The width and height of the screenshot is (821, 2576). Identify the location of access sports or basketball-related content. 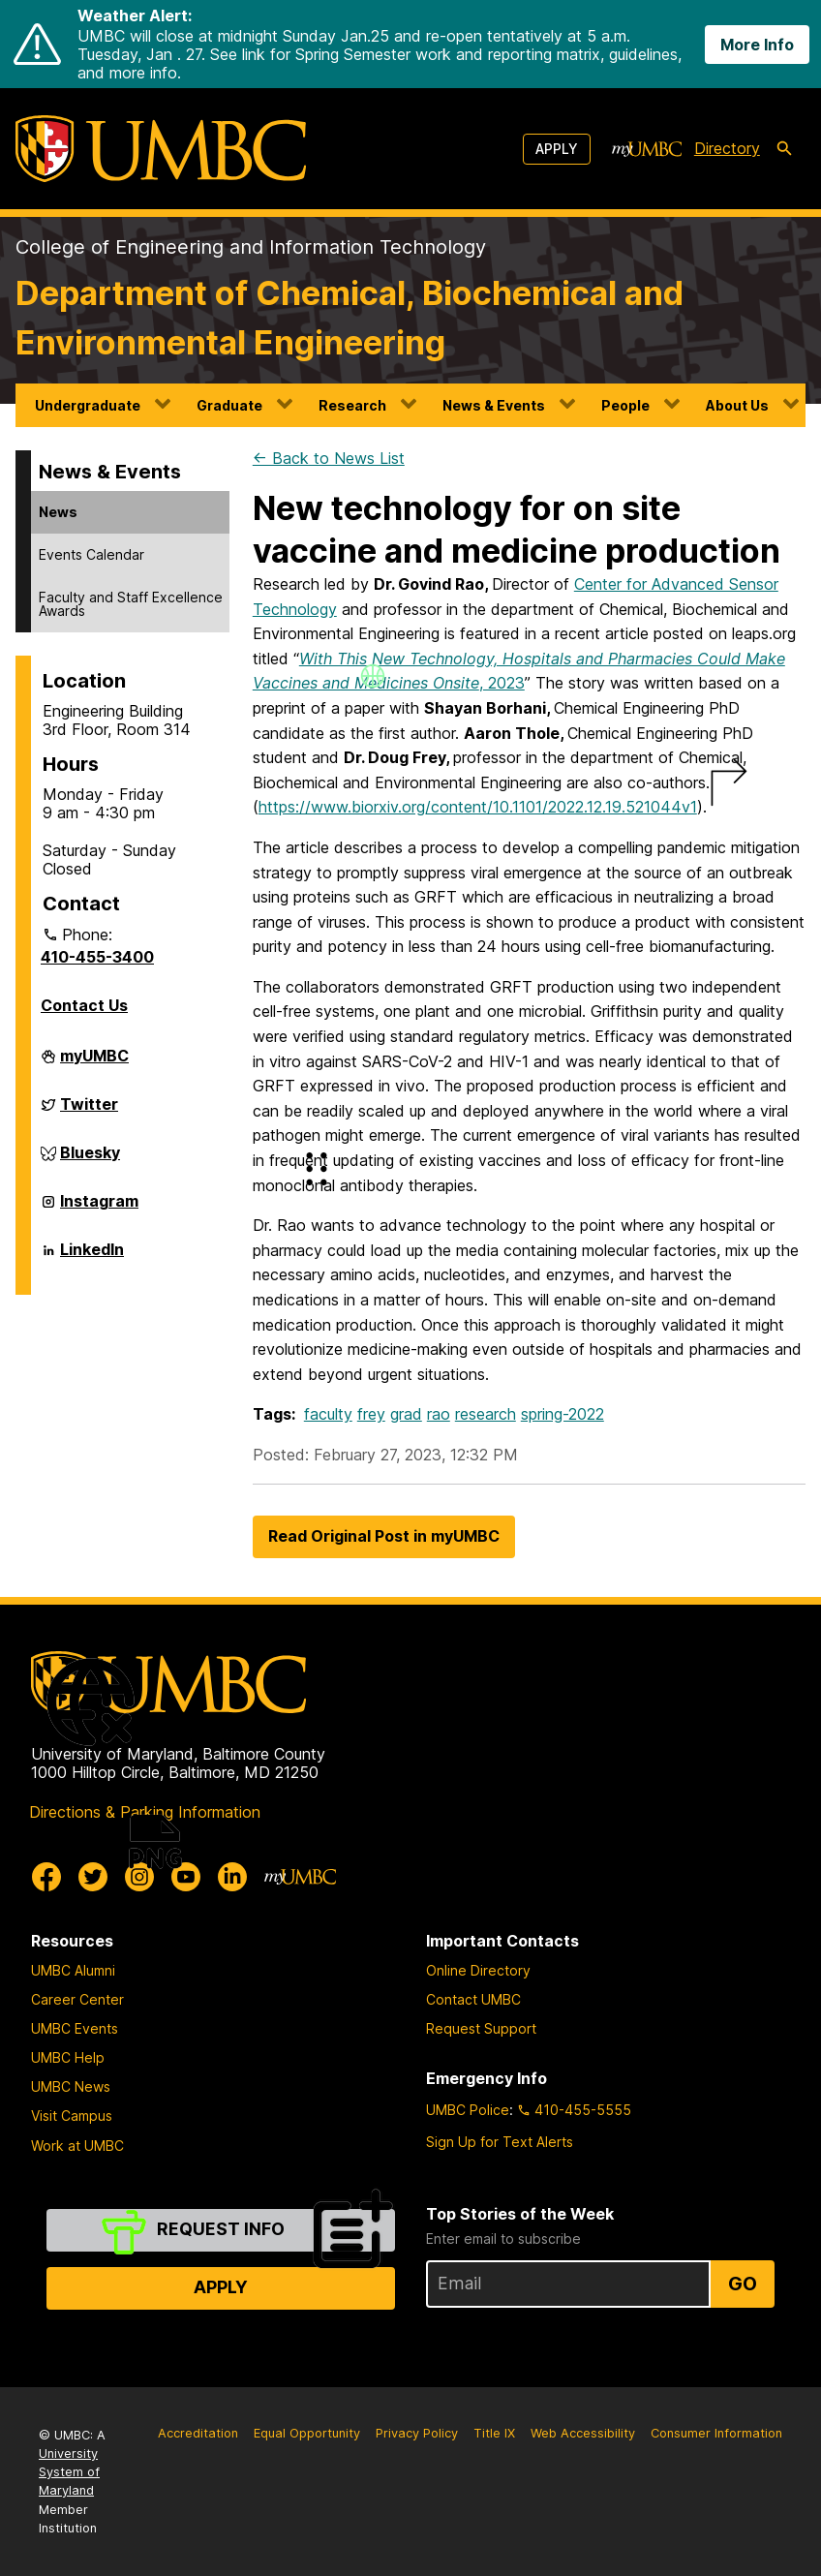
(373, 676).